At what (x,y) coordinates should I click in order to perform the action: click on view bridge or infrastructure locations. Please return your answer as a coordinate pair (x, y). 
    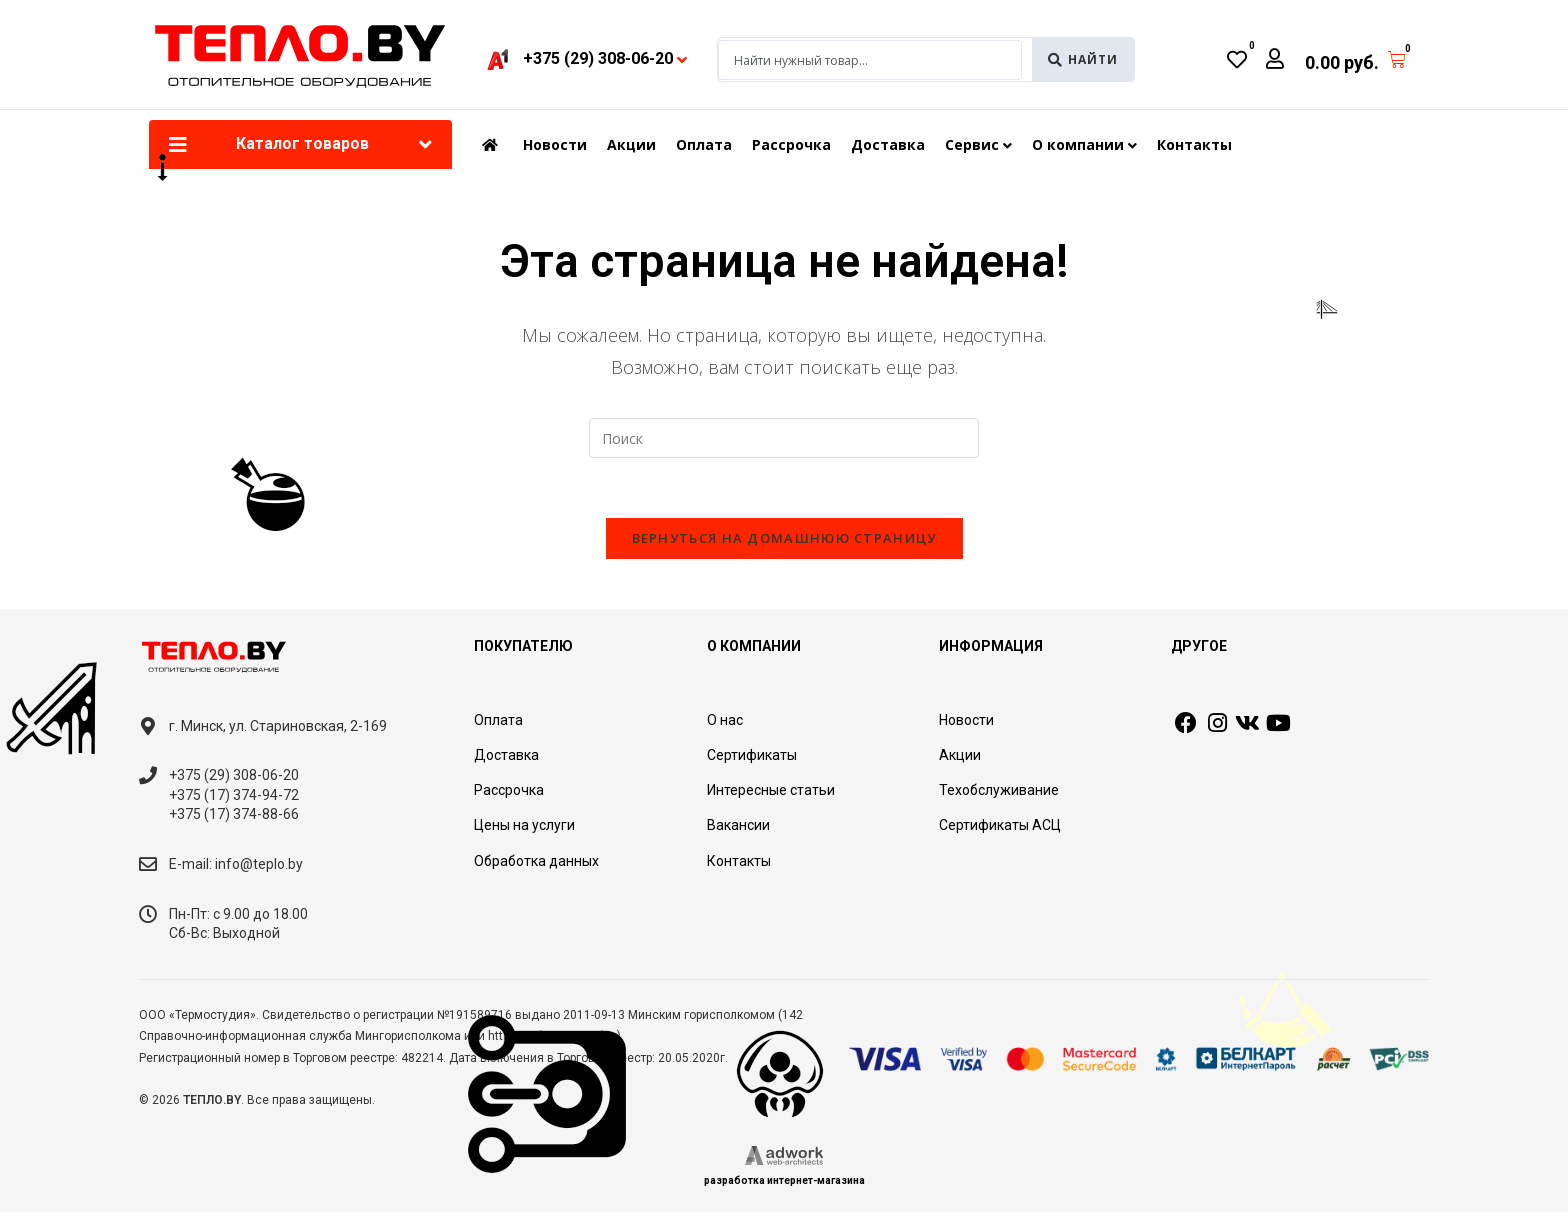
    Looking at the image, I should click on (1327, 309).